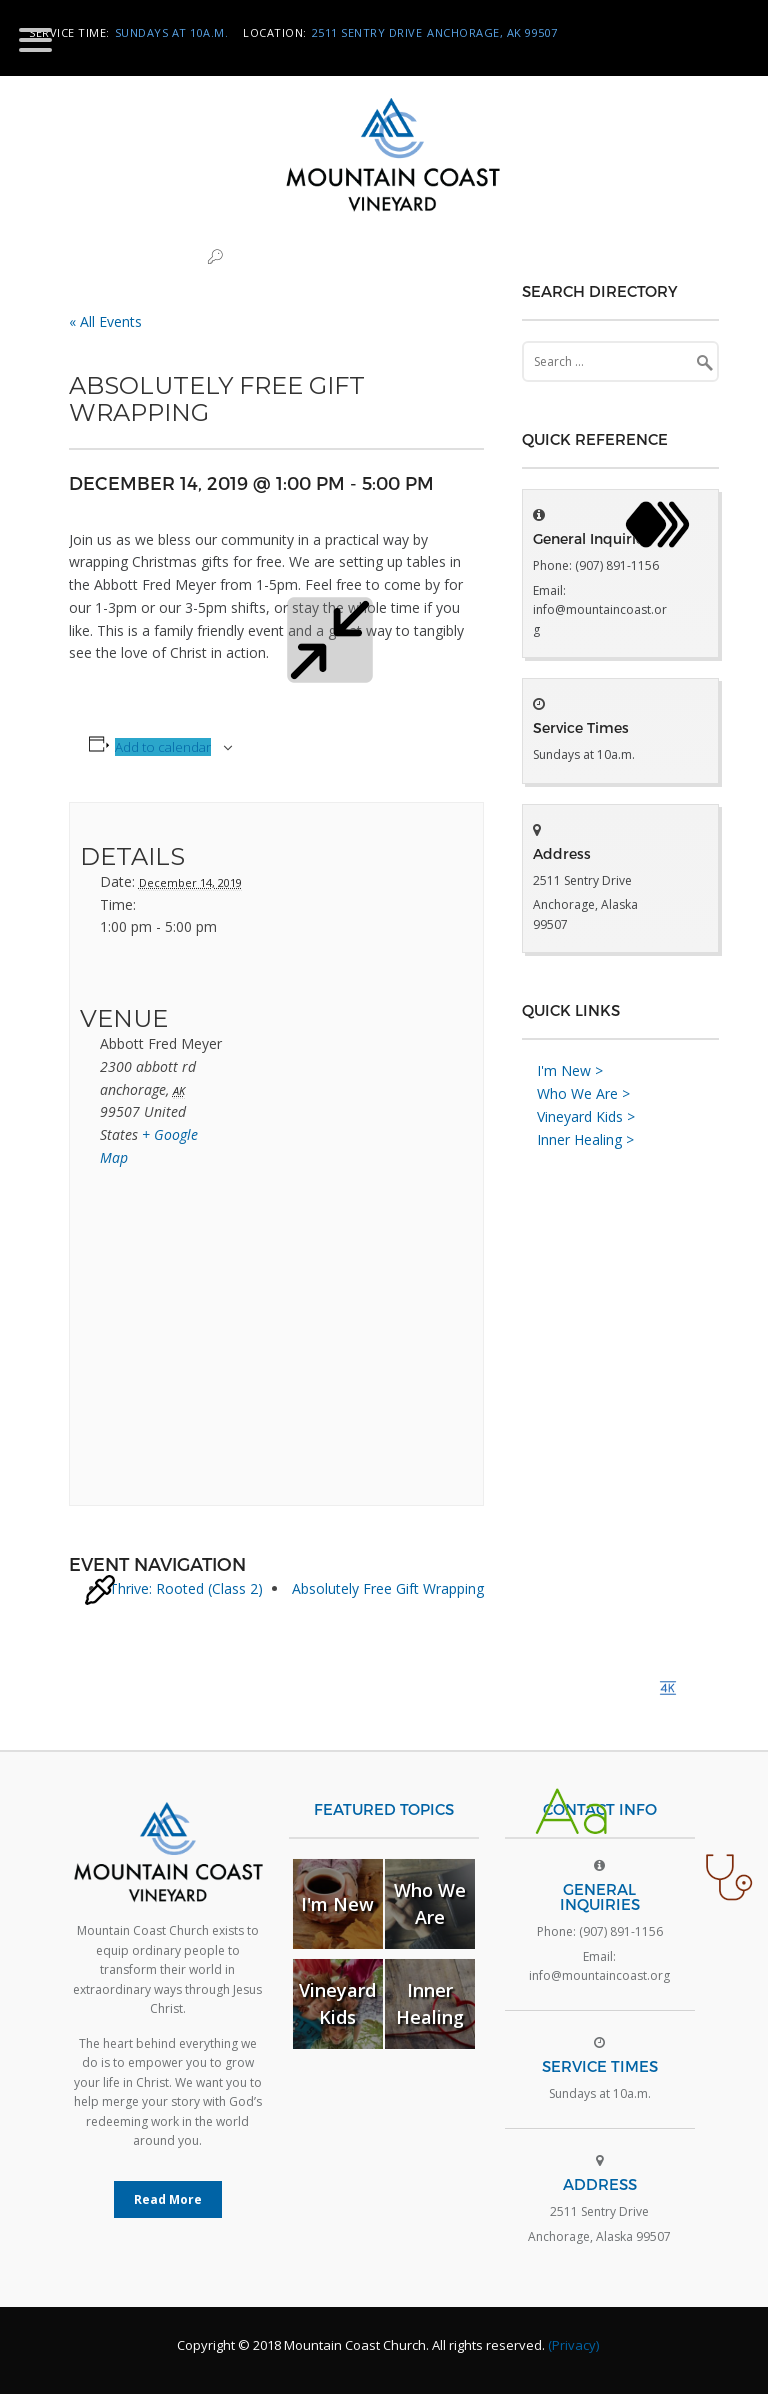 The image size is (768, 2394). I want to click on adjust font or text size settings, so click(572, 1812).